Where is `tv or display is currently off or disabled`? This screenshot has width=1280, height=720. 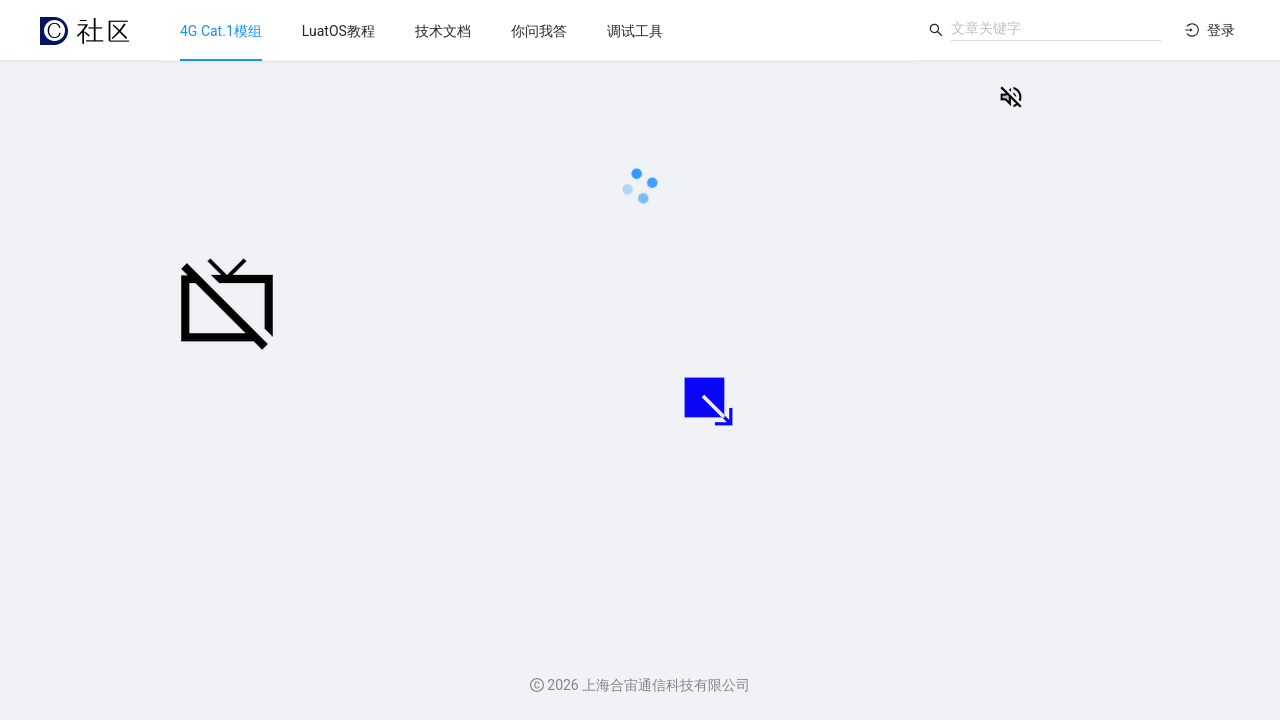 tv or display is currently off or disabled is located at coordinates (227, 304).